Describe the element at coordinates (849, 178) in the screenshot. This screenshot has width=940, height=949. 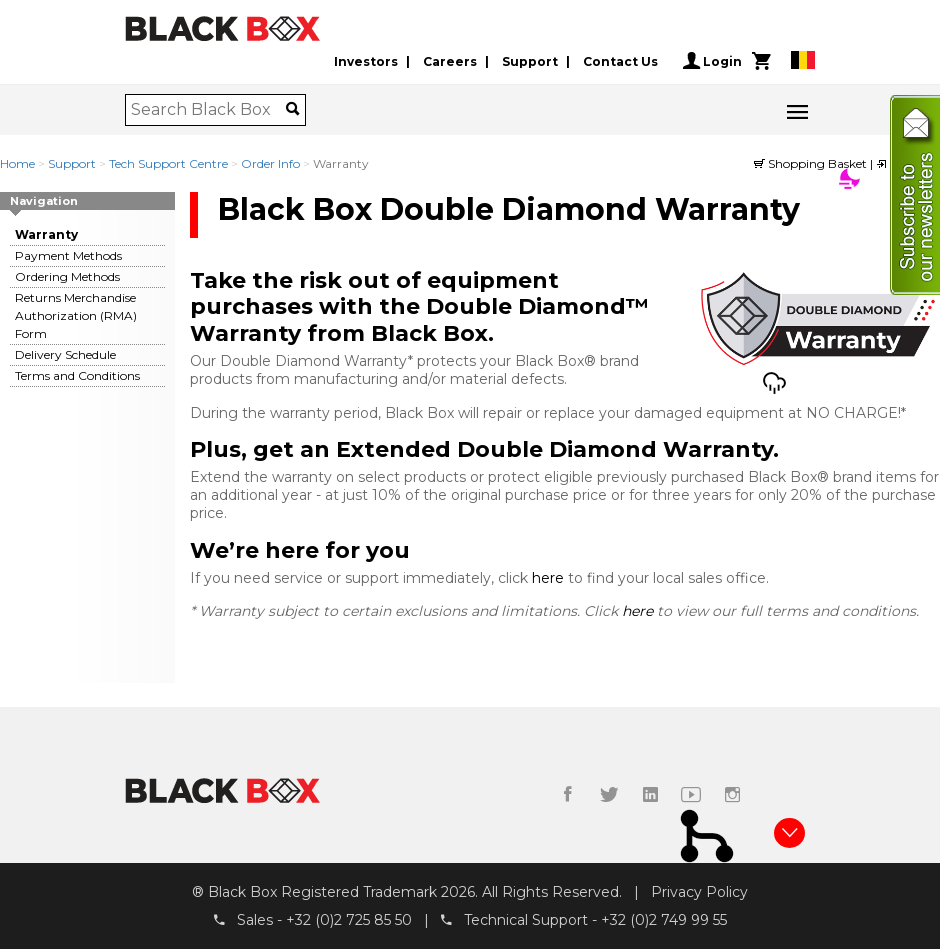
I see `indicates foggy night weather conditions` at that location.